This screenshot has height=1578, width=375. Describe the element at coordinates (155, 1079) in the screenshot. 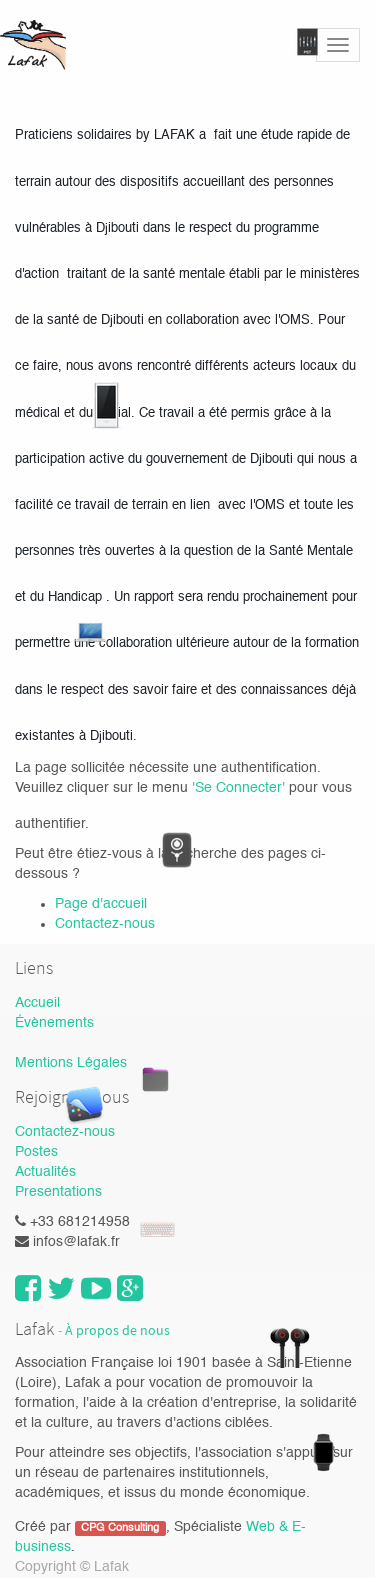

I see `open folder to view contents` at that location.